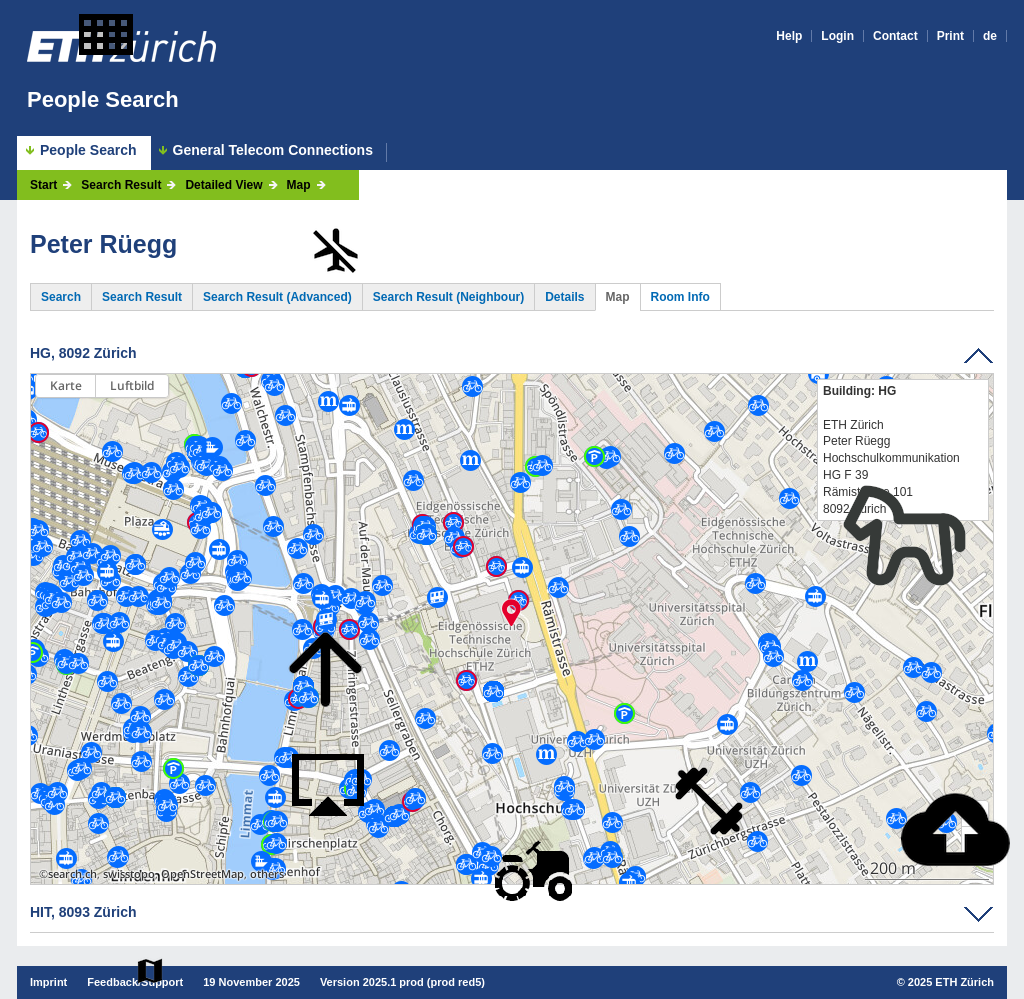  What do you see at coordinates (336, 250) in the screenshot?
I see `airplane mode is currently disabled` at bounding box center [336, 250].